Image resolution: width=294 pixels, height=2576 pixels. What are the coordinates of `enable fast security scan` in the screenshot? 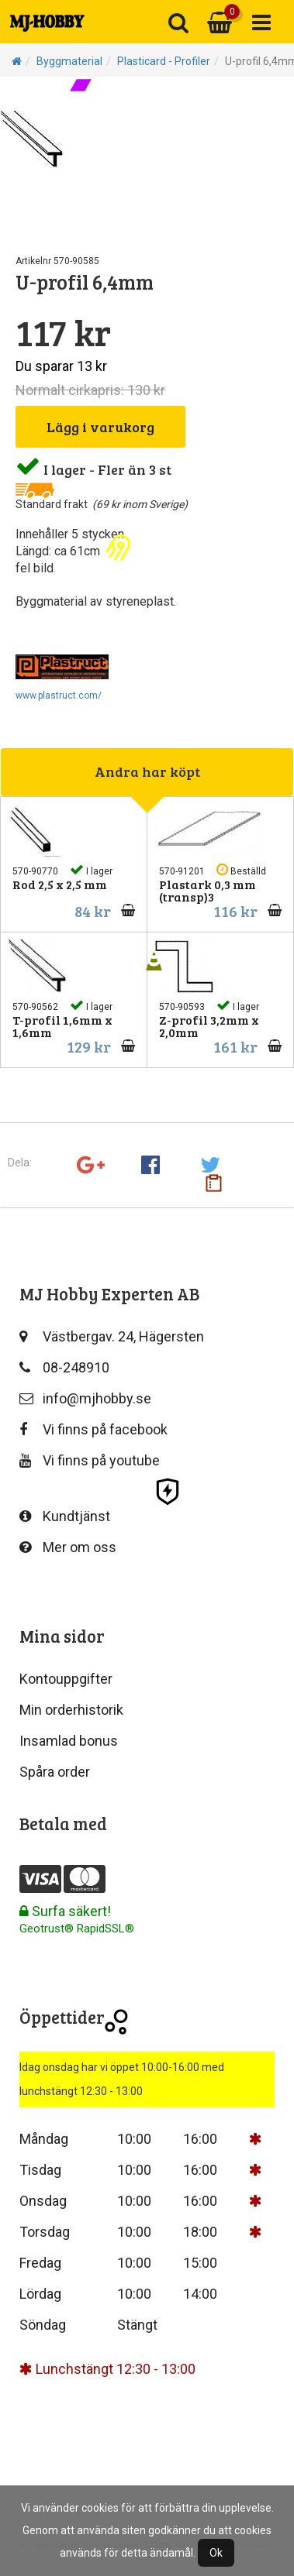 It's located at (168, 1492).